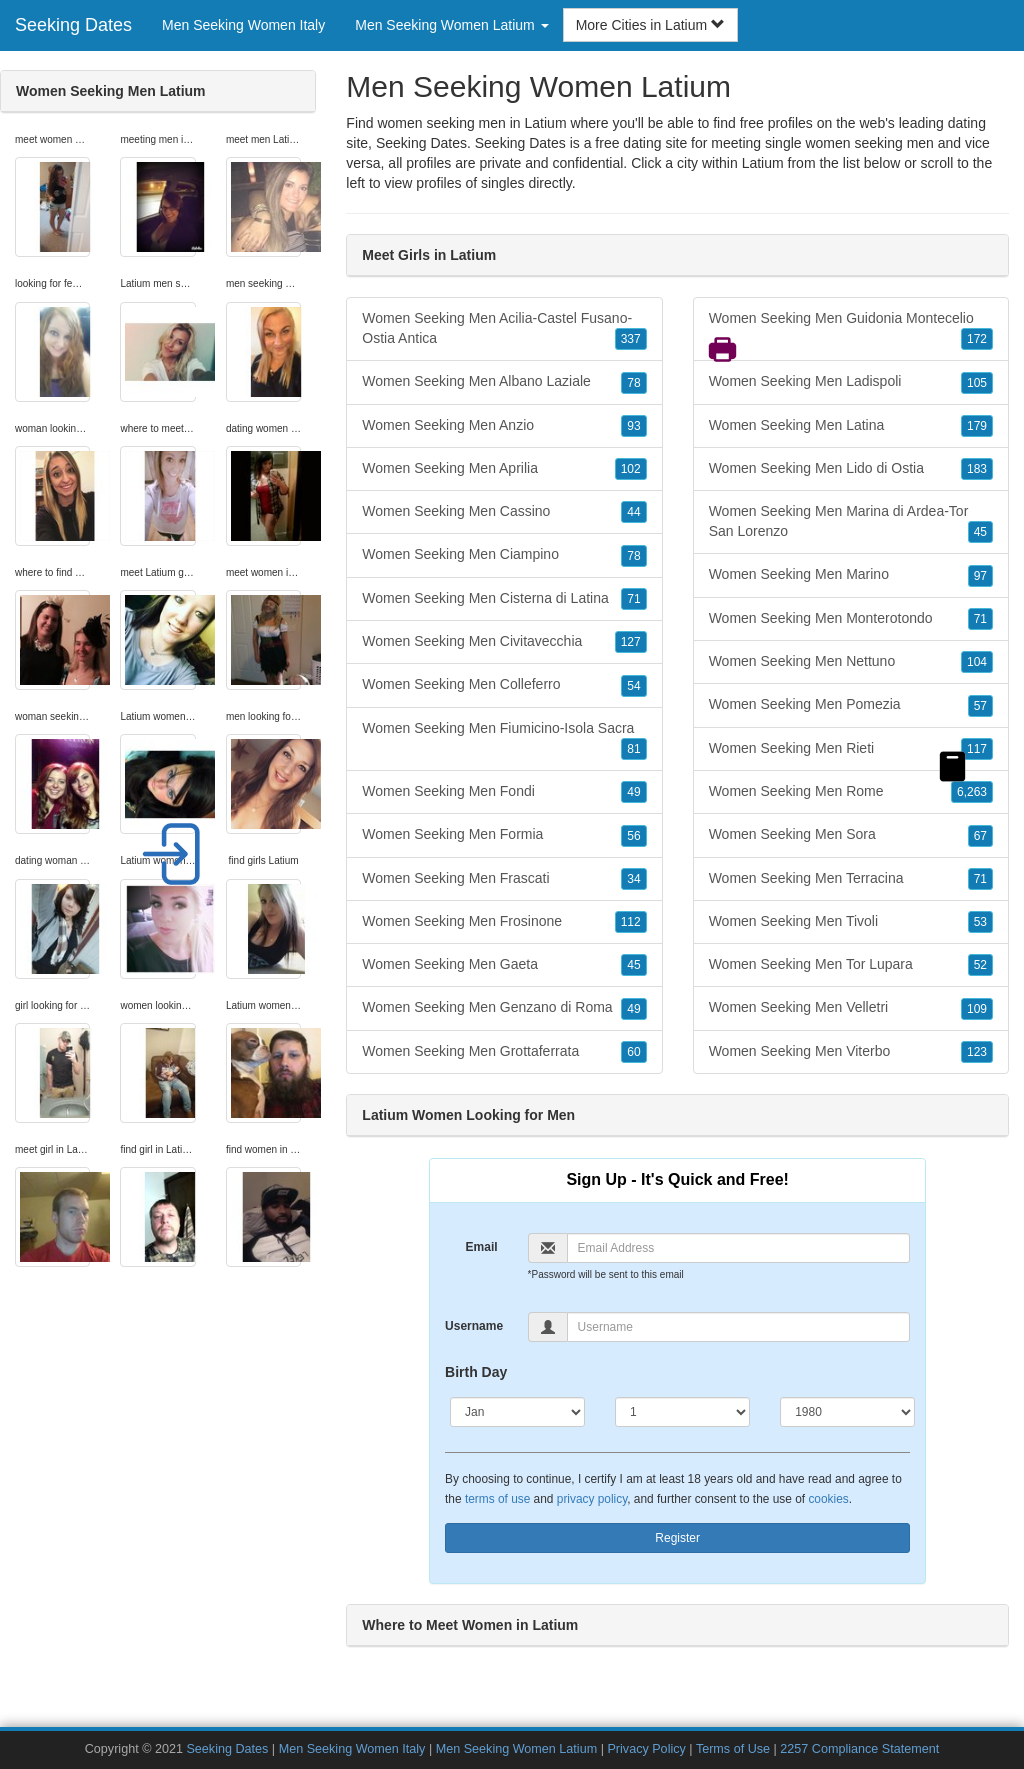 The image size is (1024, 1769). Describe the element at coordinates (952, 766) in the screenshot. I see `tablet device with speaker` at that location.